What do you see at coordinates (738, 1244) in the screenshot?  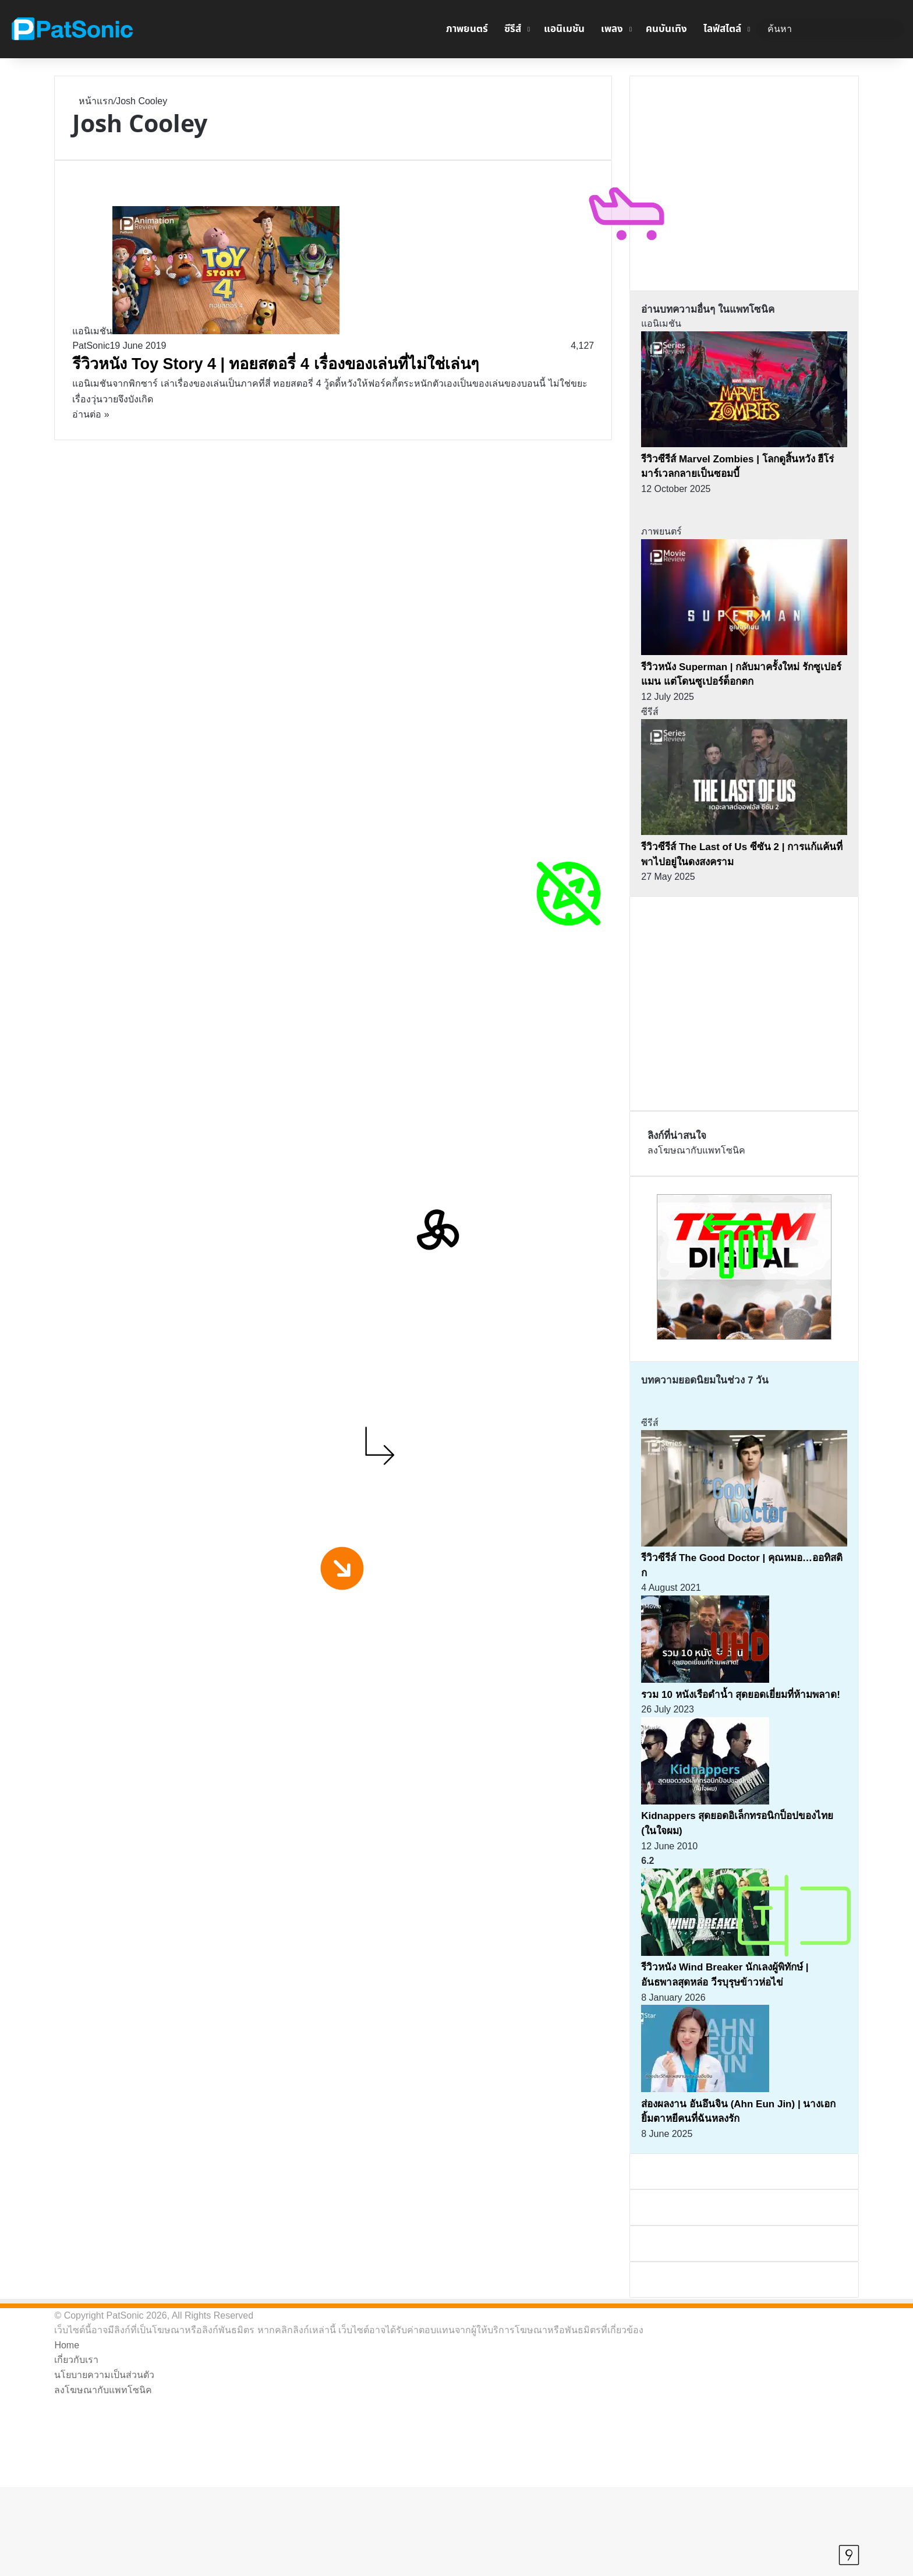 I see `view graph data from right to left` at bounding box center [738, 1244].